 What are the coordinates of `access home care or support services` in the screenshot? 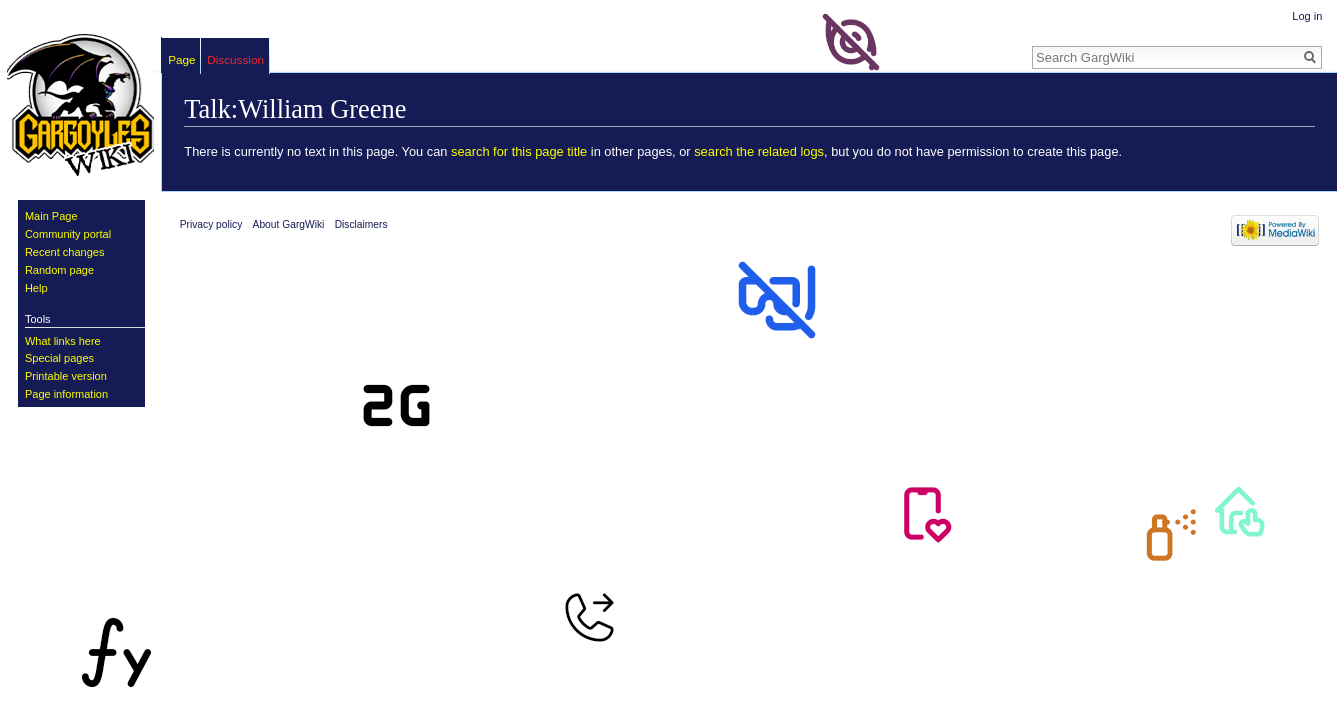 It's located at (1238, 510).